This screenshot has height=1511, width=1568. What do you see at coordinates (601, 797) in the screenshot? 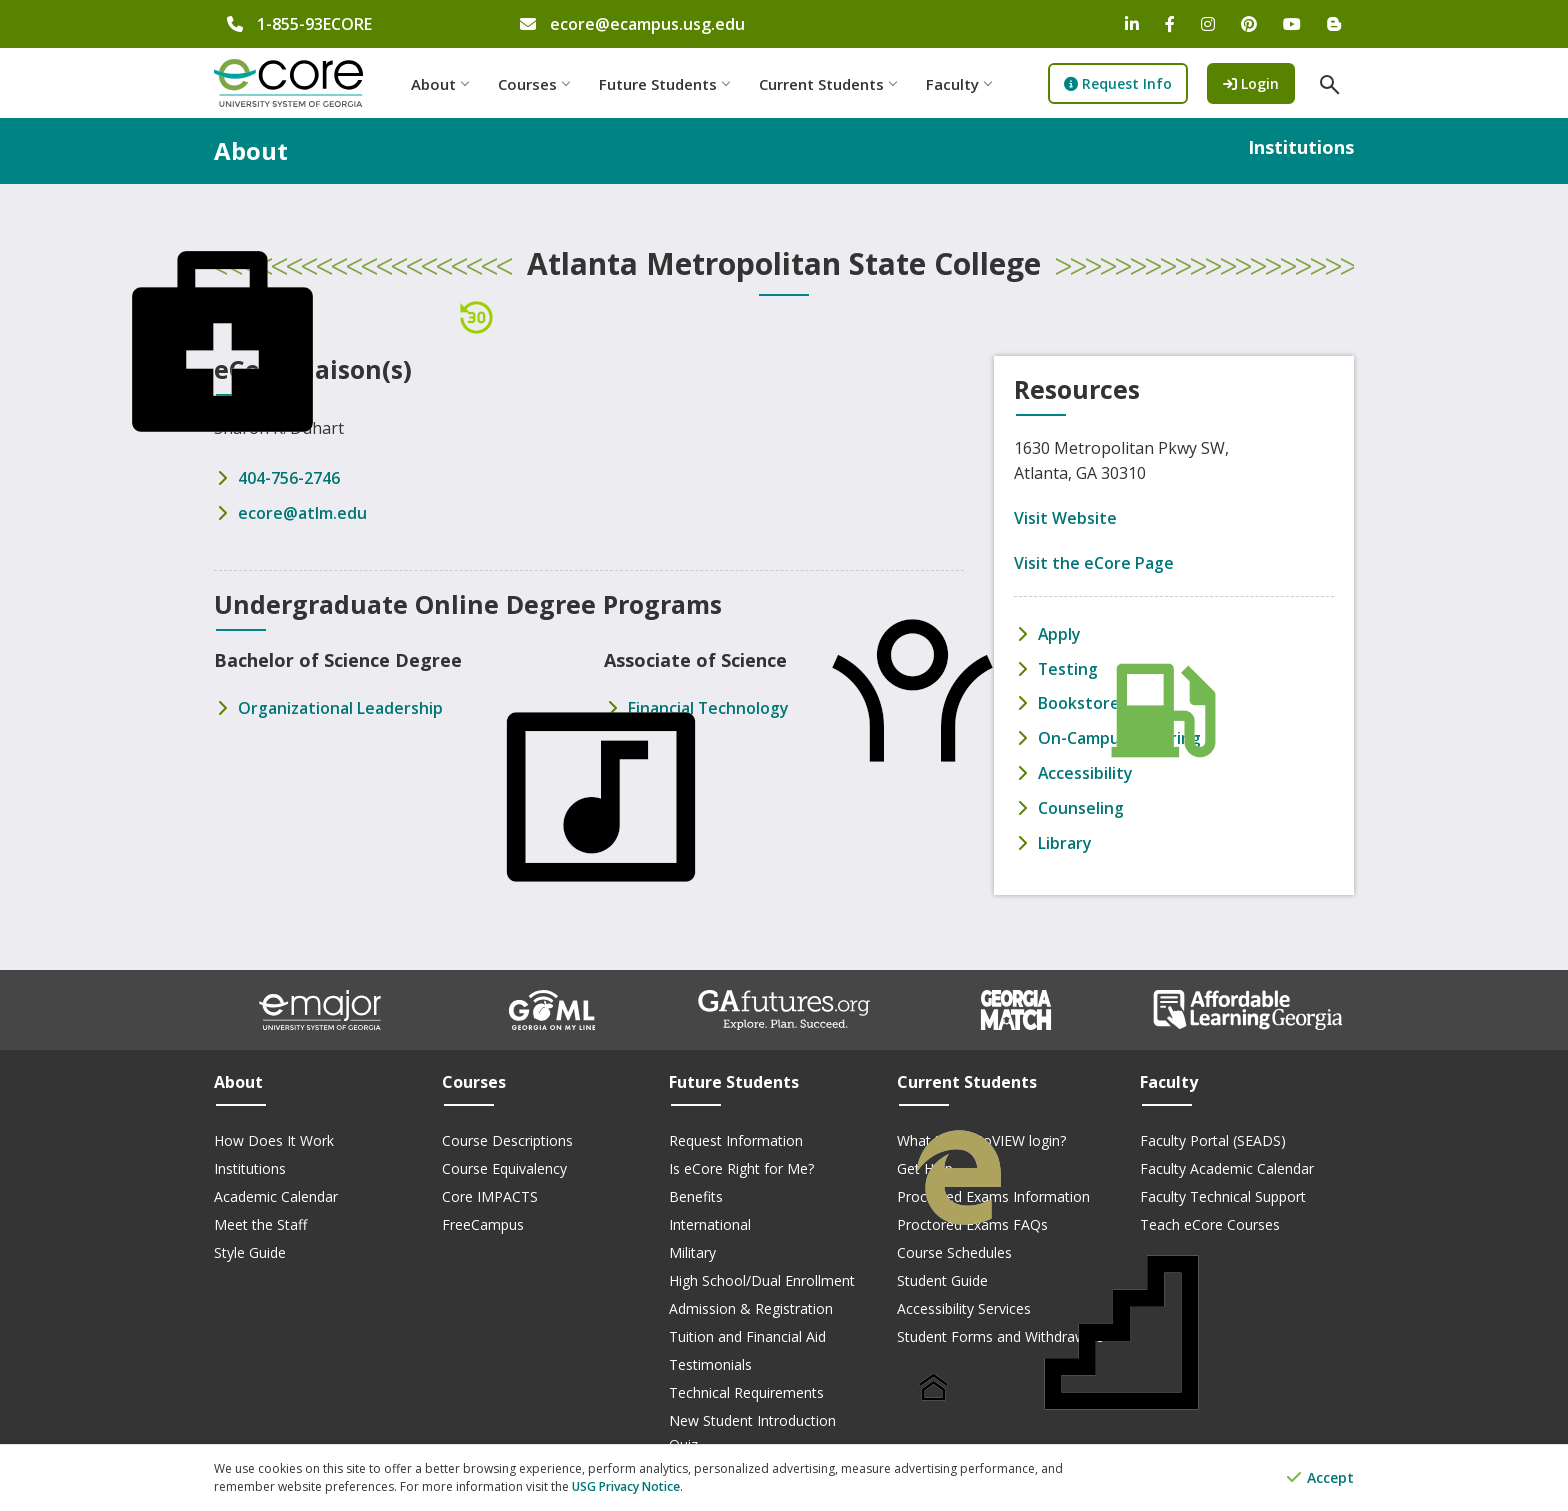
I see `open music video player` at bounding box center [601, 797].